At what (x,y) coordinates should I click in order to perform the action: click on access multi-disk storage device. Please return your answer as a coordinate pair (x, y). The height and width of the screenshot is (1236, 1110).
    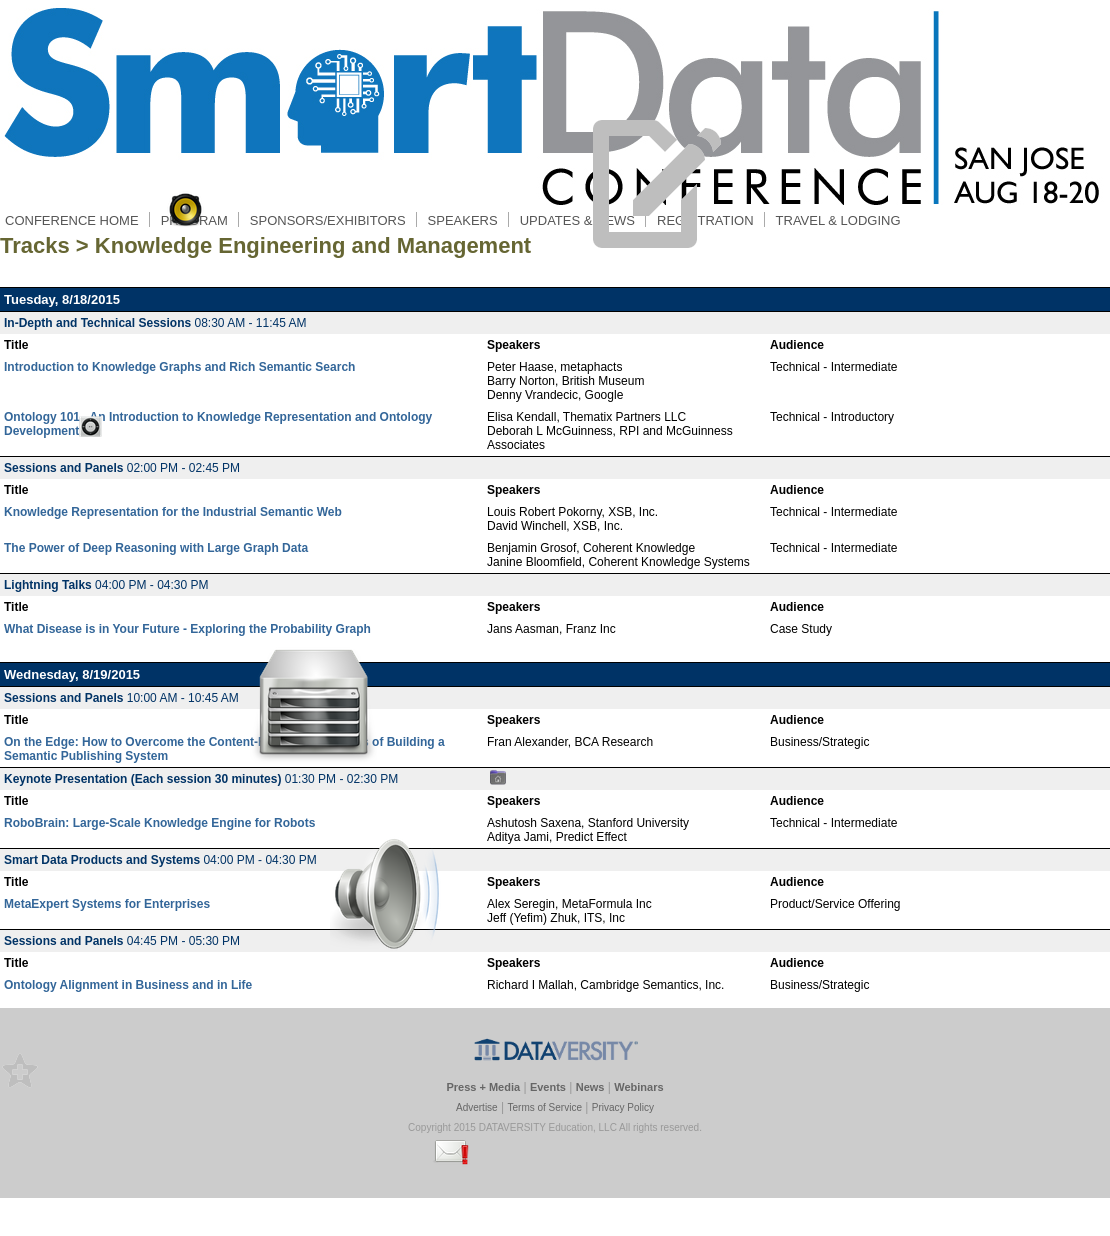
    Looking at the image, I should click on (313, 702).